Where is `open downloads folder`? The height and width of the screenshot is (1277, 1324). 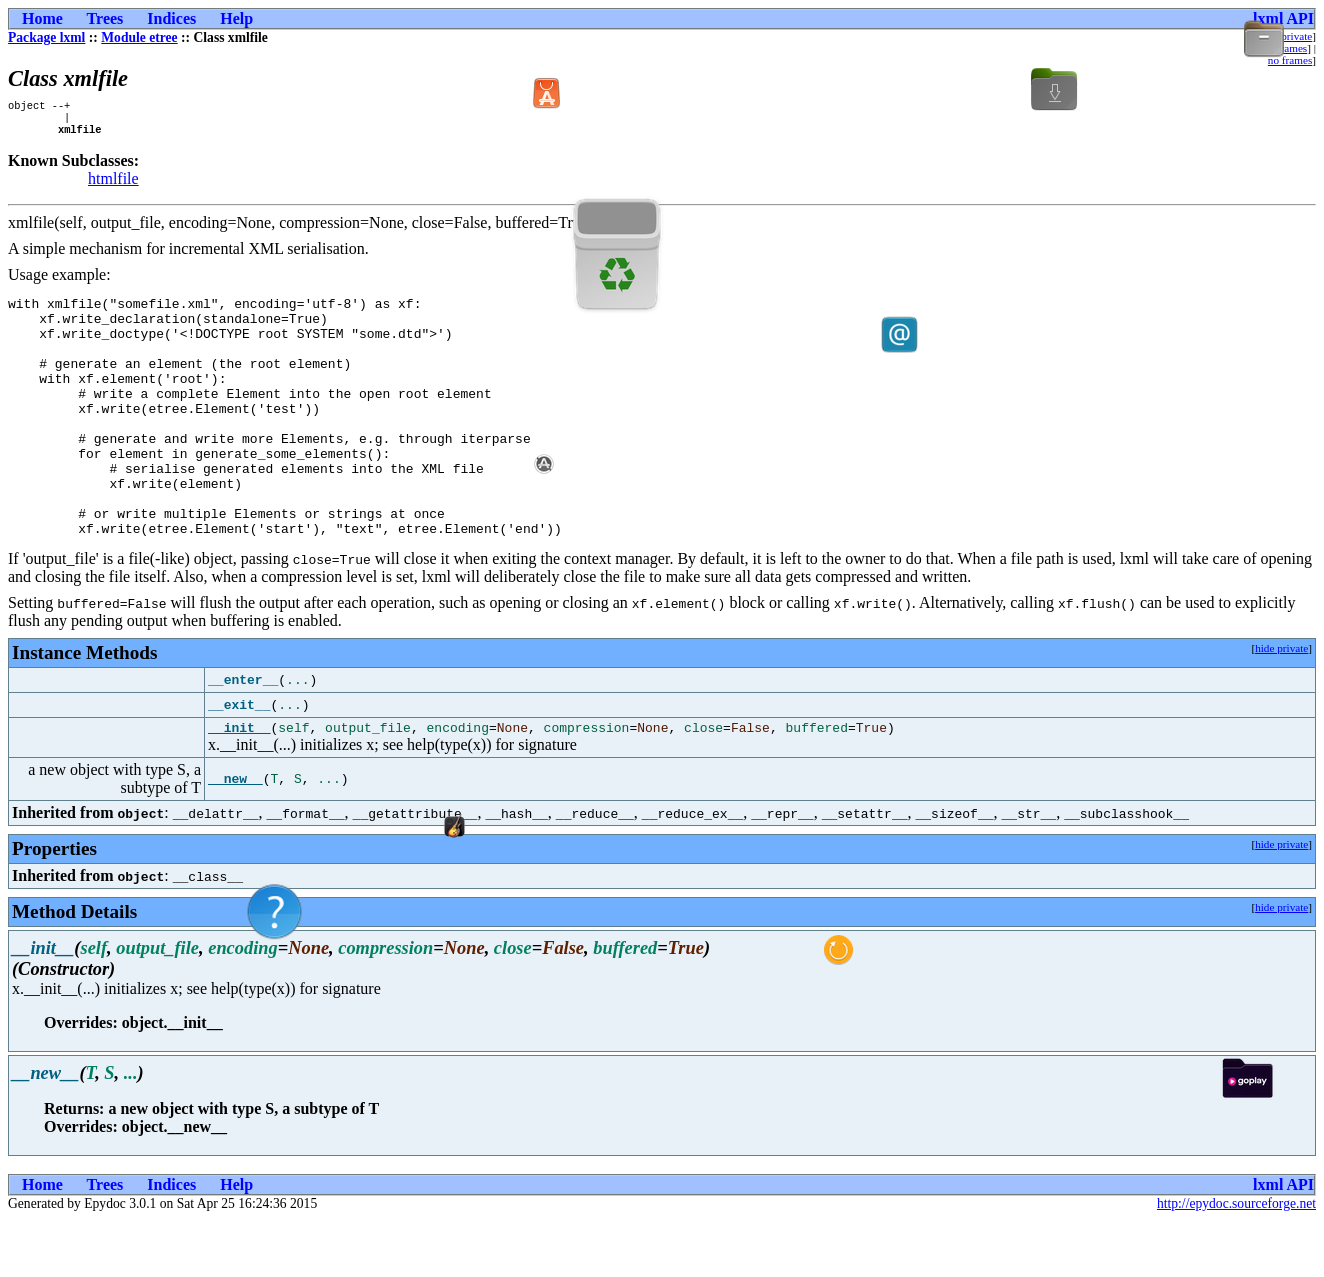
open downloads folder is located at coordinates (1054, 89).